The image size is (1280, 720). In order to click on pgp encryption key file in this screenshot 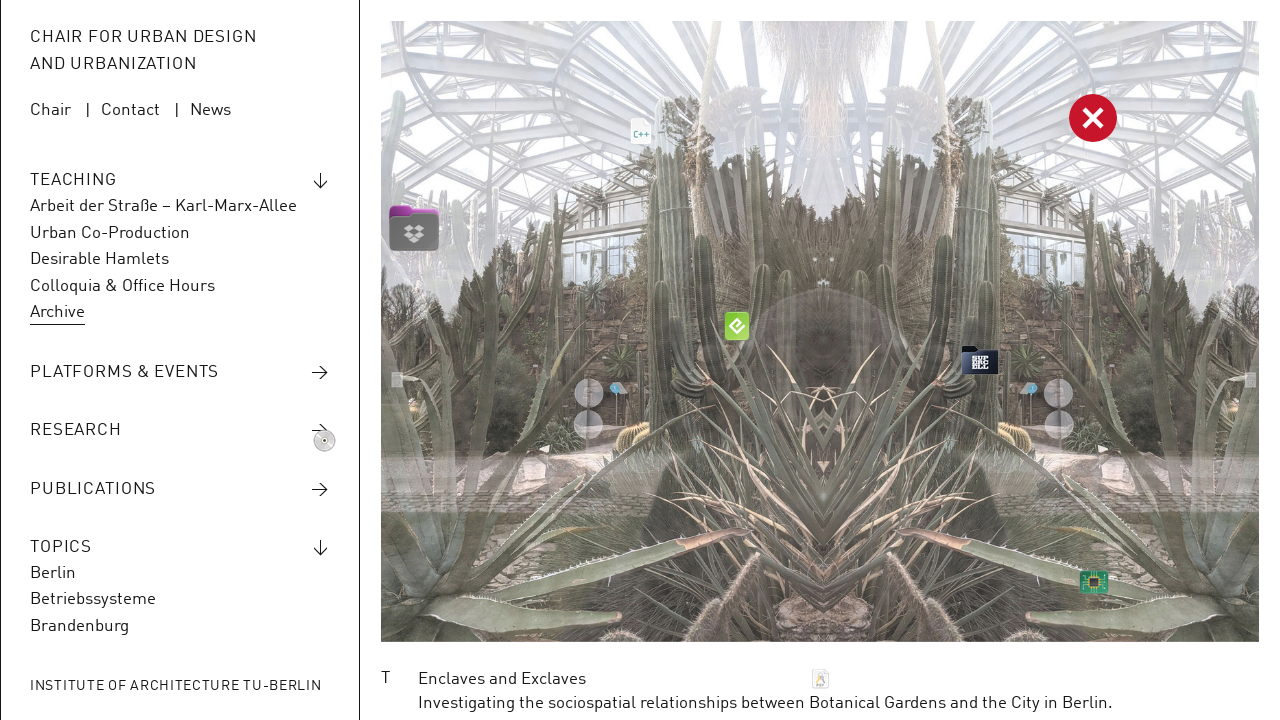, I will do `click(820, 678)`.